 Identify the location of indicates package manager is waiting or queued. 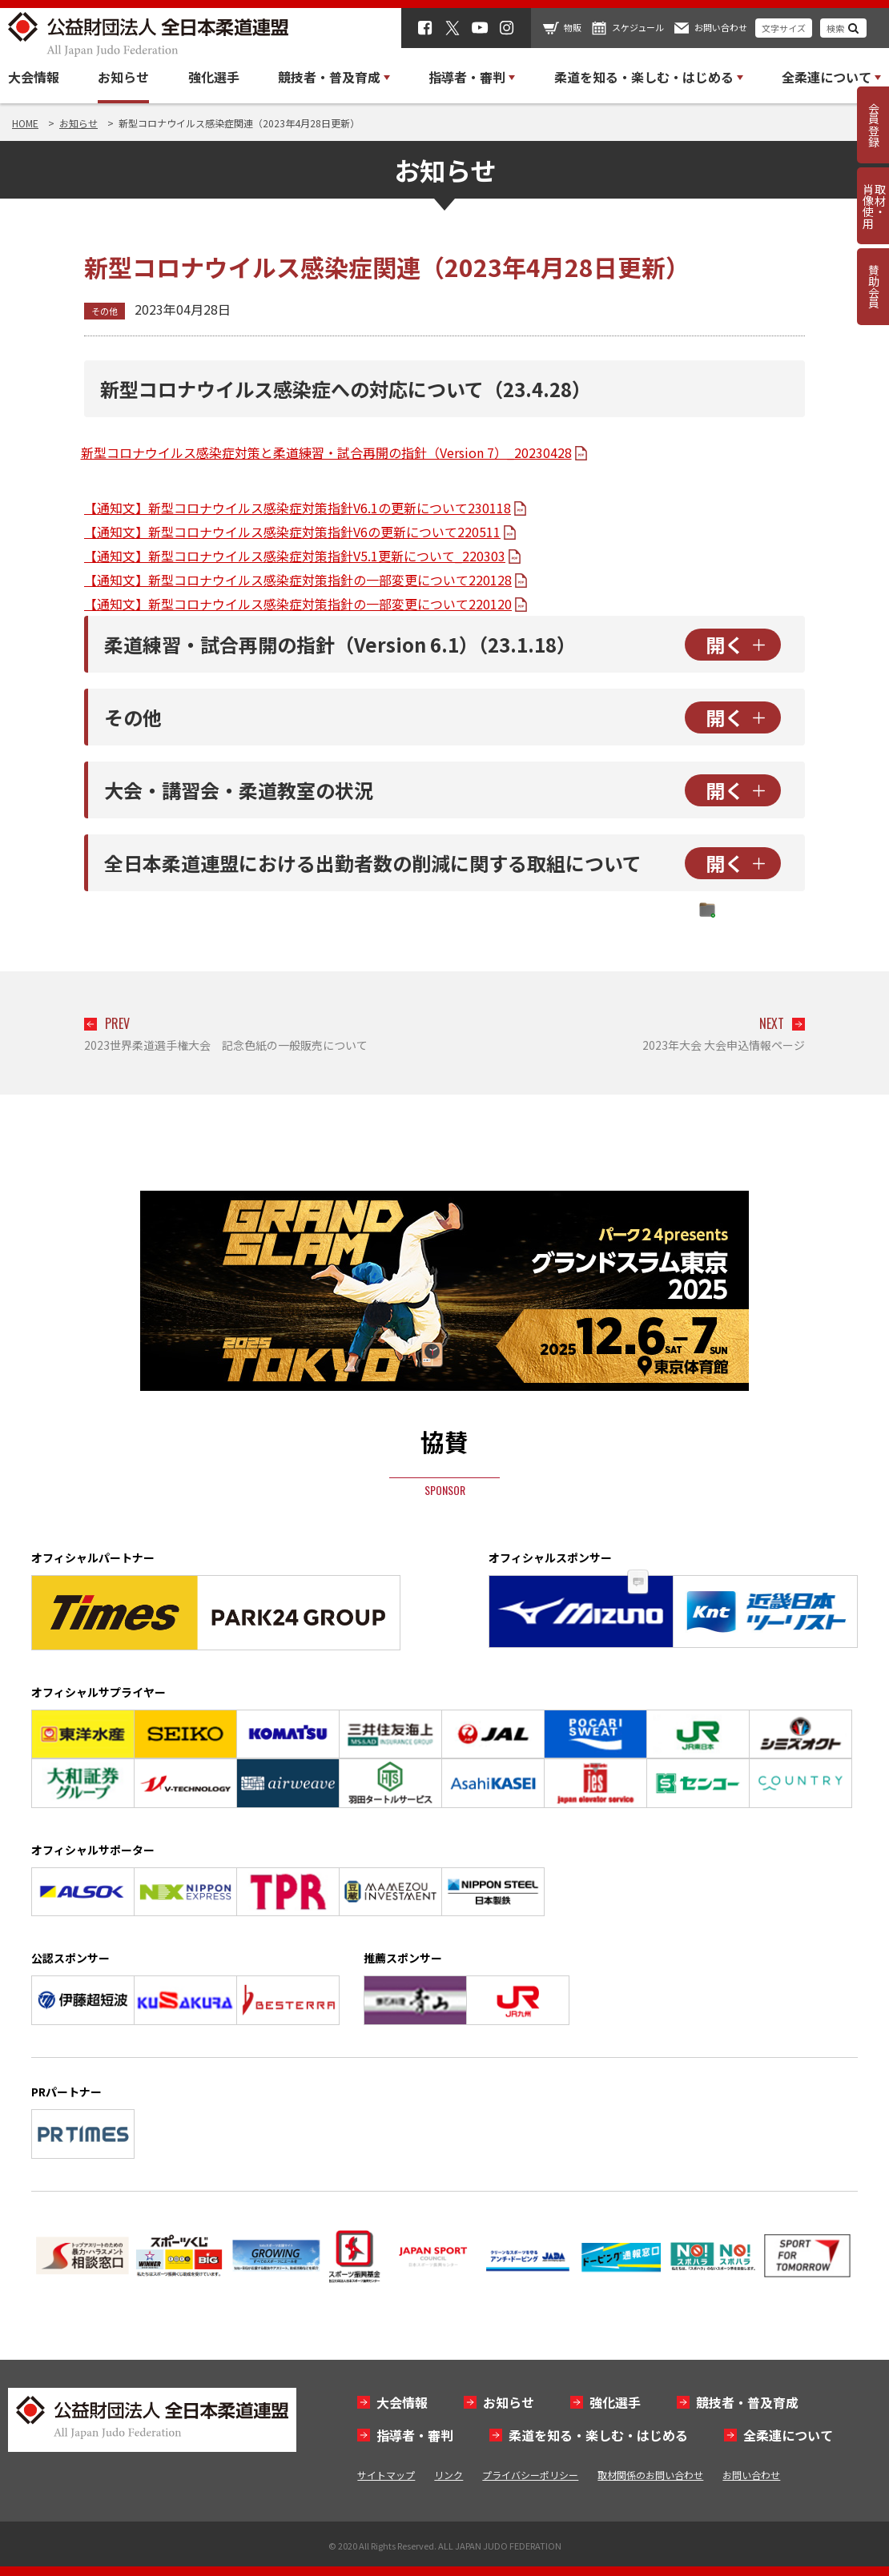
(432, 1354).